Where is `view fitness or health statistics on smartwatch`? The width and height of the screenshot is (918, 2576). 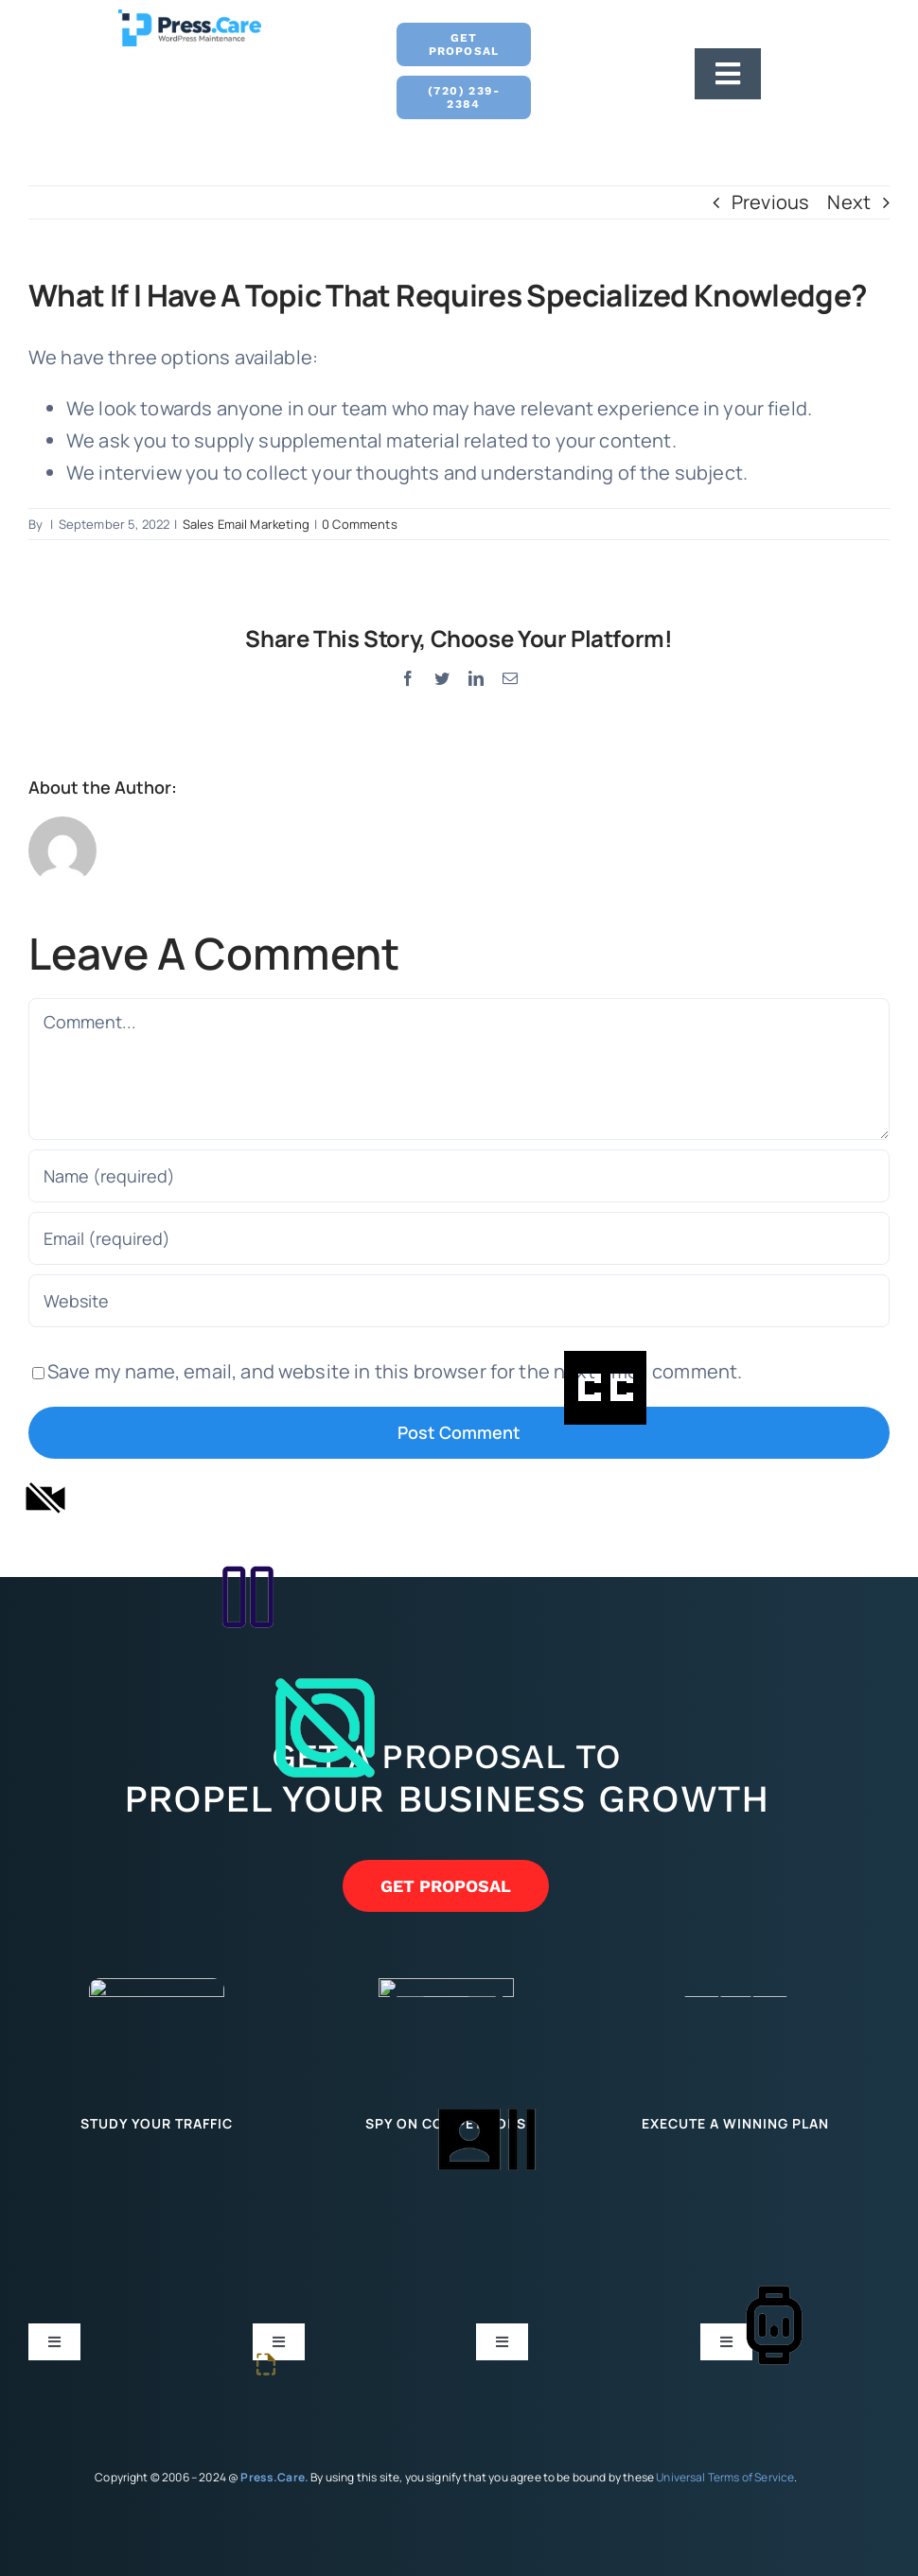
view fitness or health statistics on smartwatch is located at coordinates (774, 2325).